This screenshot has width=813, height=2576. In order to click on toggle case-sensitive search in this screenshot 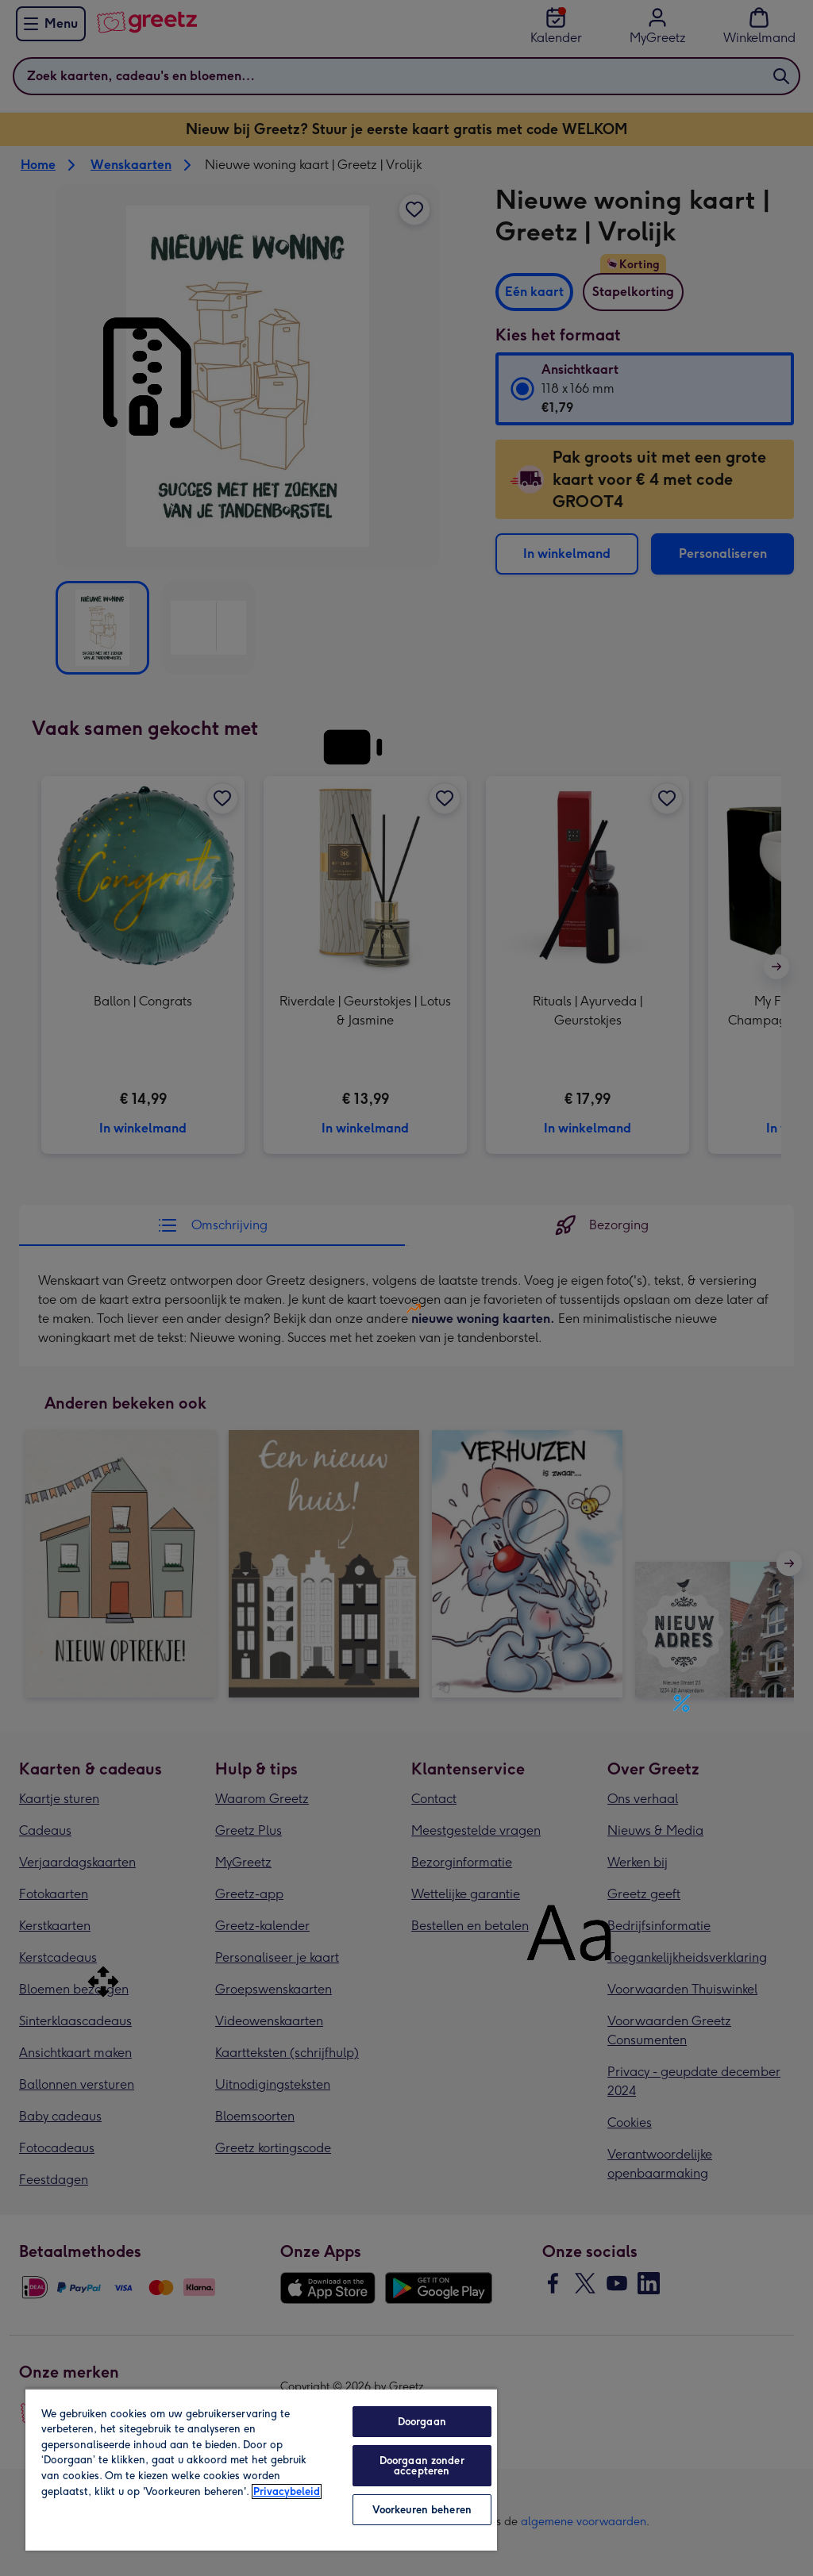, I will do `click(569, 1933)`.